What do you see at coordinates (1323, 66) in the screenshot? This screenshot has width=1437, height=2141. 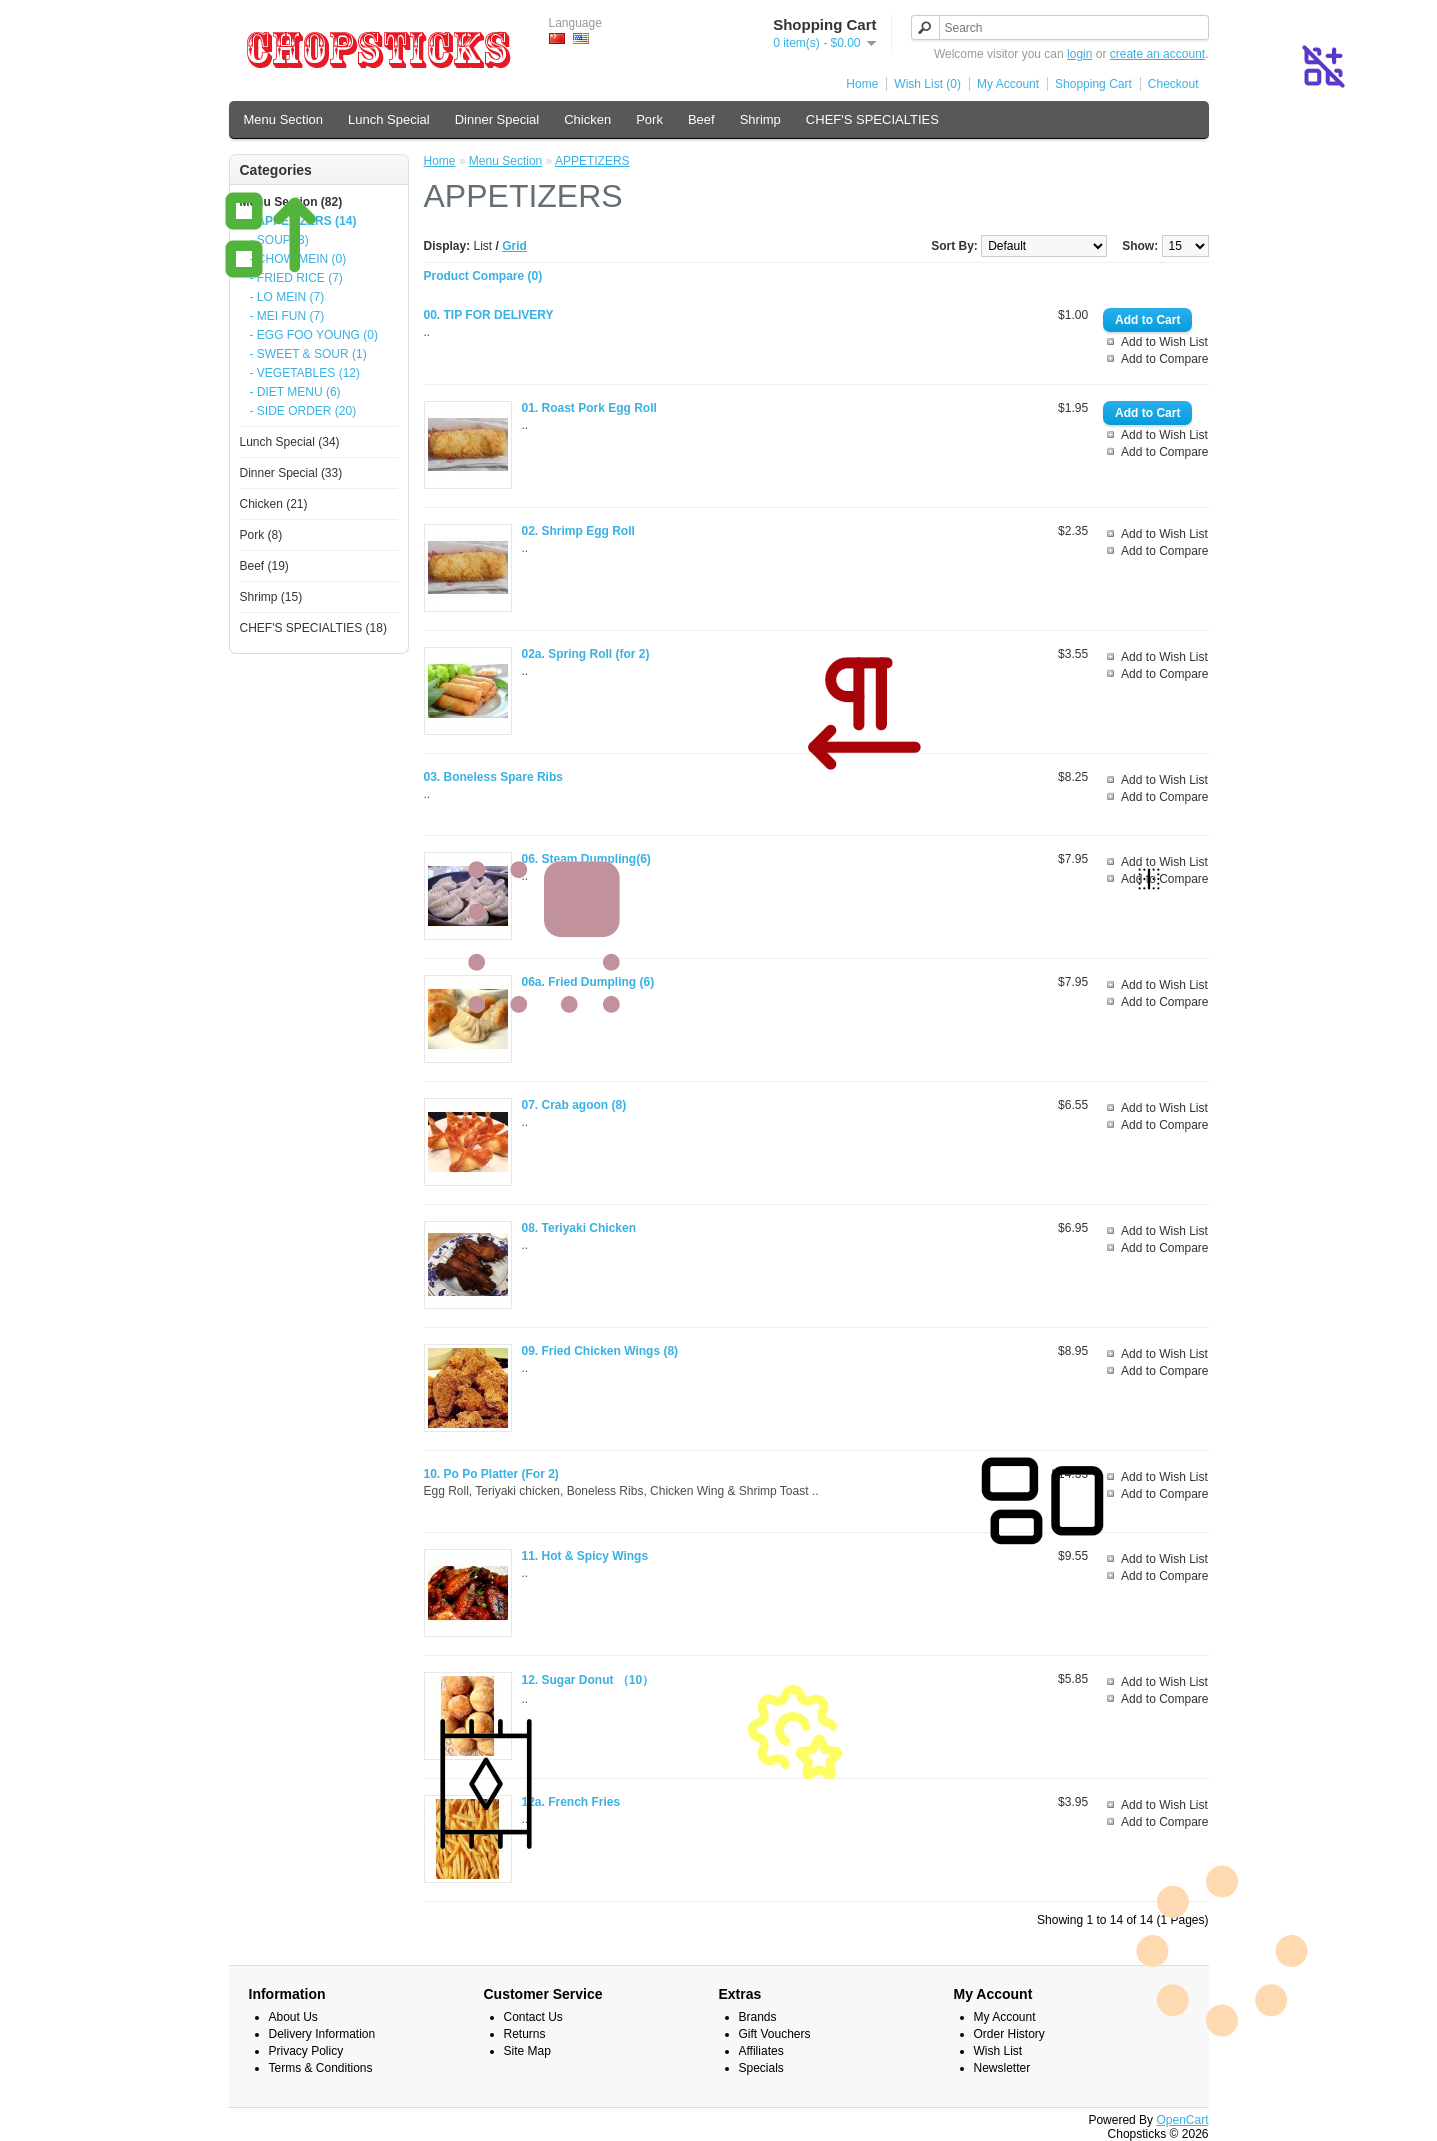 I see `apps or widgets are disabled` at bounding box center [1323, 66].